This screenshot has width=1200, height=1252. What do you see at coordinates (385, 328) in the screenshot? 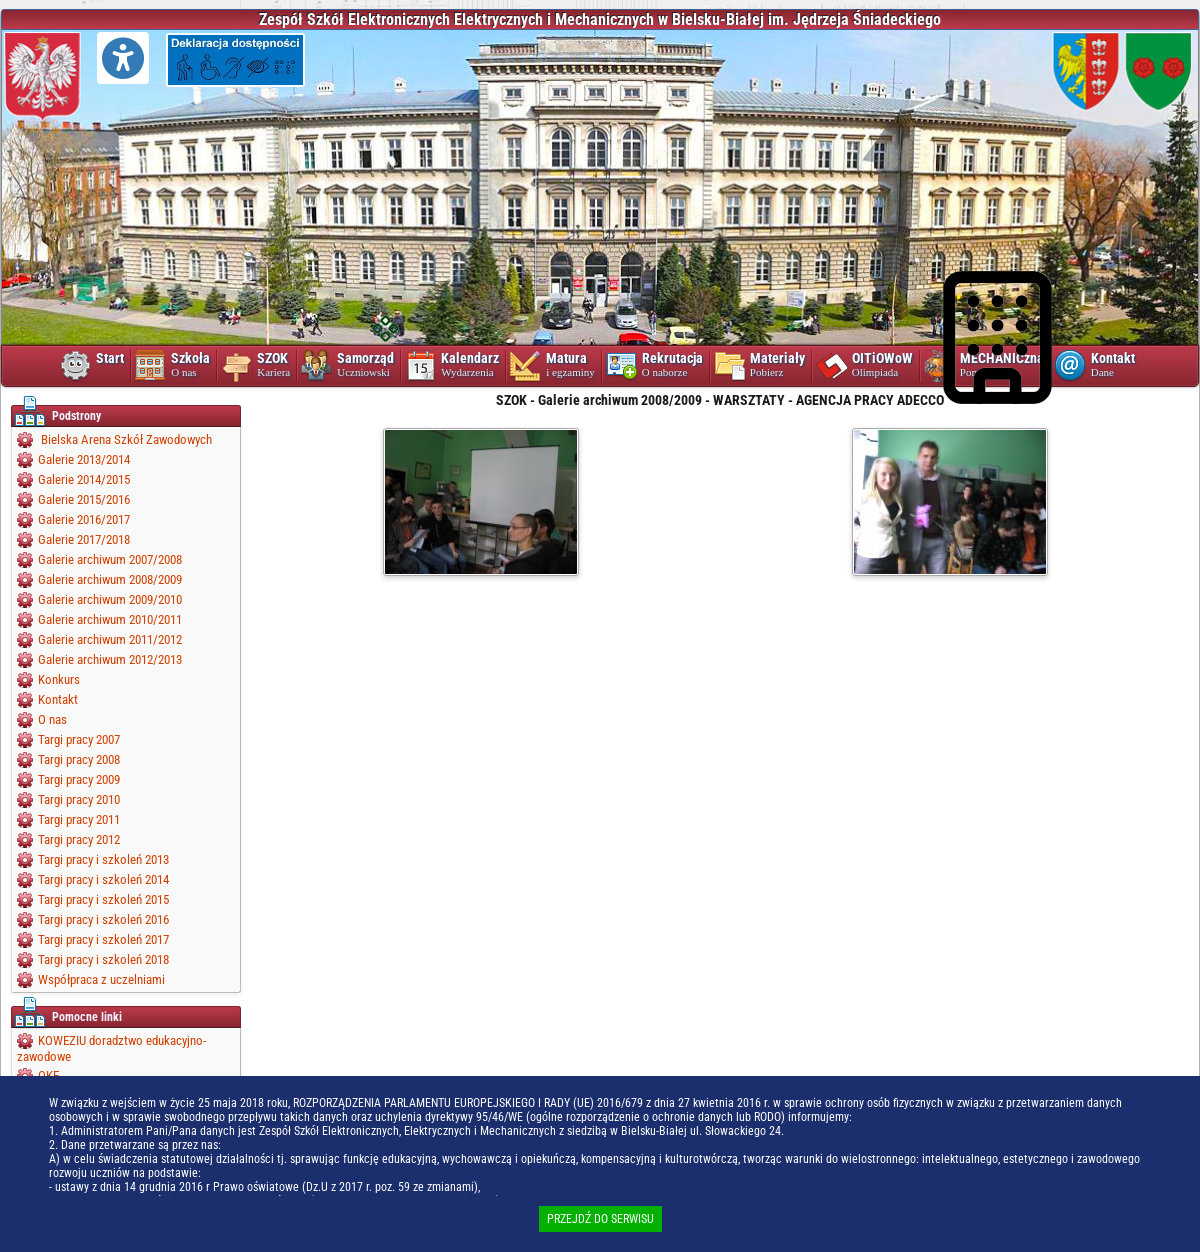
I see `view or manage UI components` at bounding box center [385, 328].